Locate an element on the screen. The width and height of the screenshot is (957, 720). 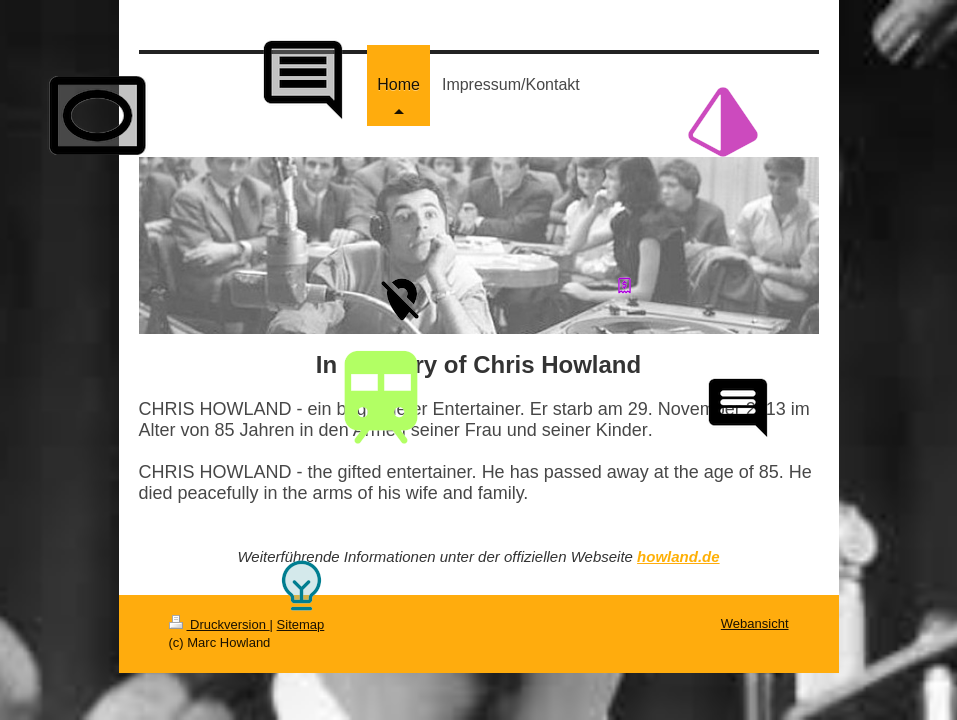
view purchase receipt or transaction details is located at coordinates (624, 285).